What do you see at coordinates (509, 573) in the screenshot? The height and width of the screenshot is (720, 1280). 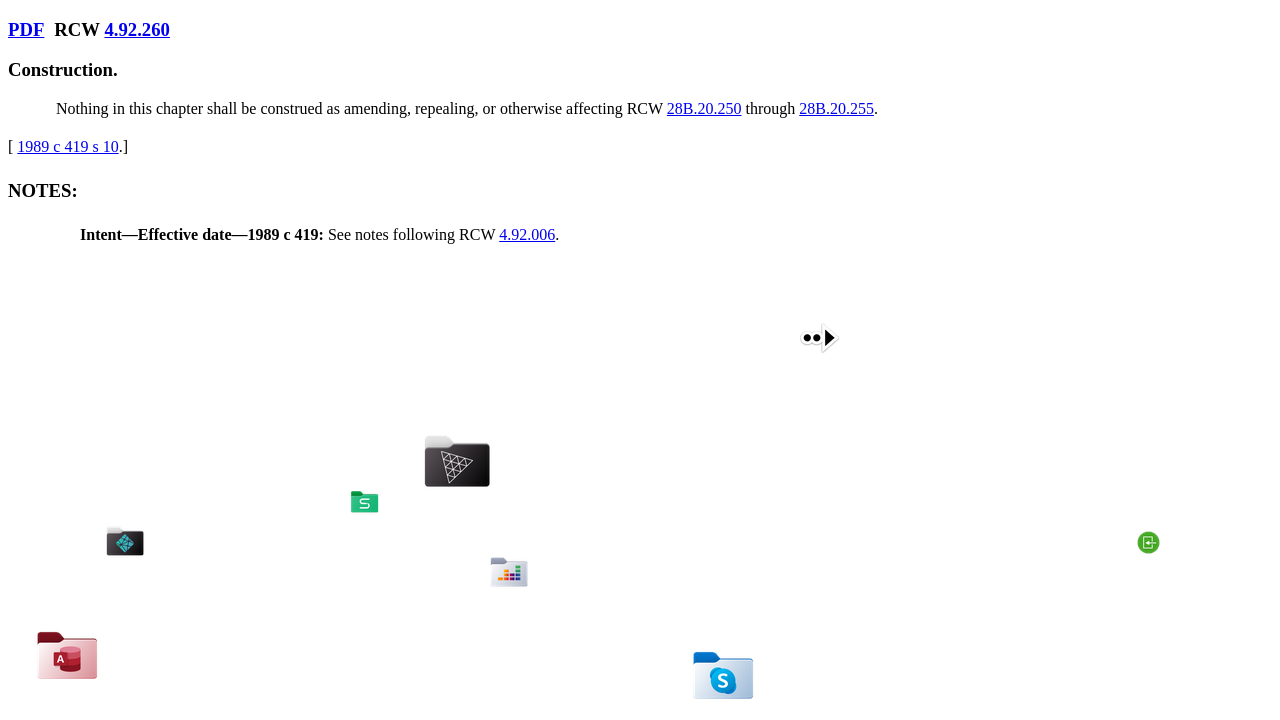 I see `open deezer music folder` at bounding box center [509, 573].